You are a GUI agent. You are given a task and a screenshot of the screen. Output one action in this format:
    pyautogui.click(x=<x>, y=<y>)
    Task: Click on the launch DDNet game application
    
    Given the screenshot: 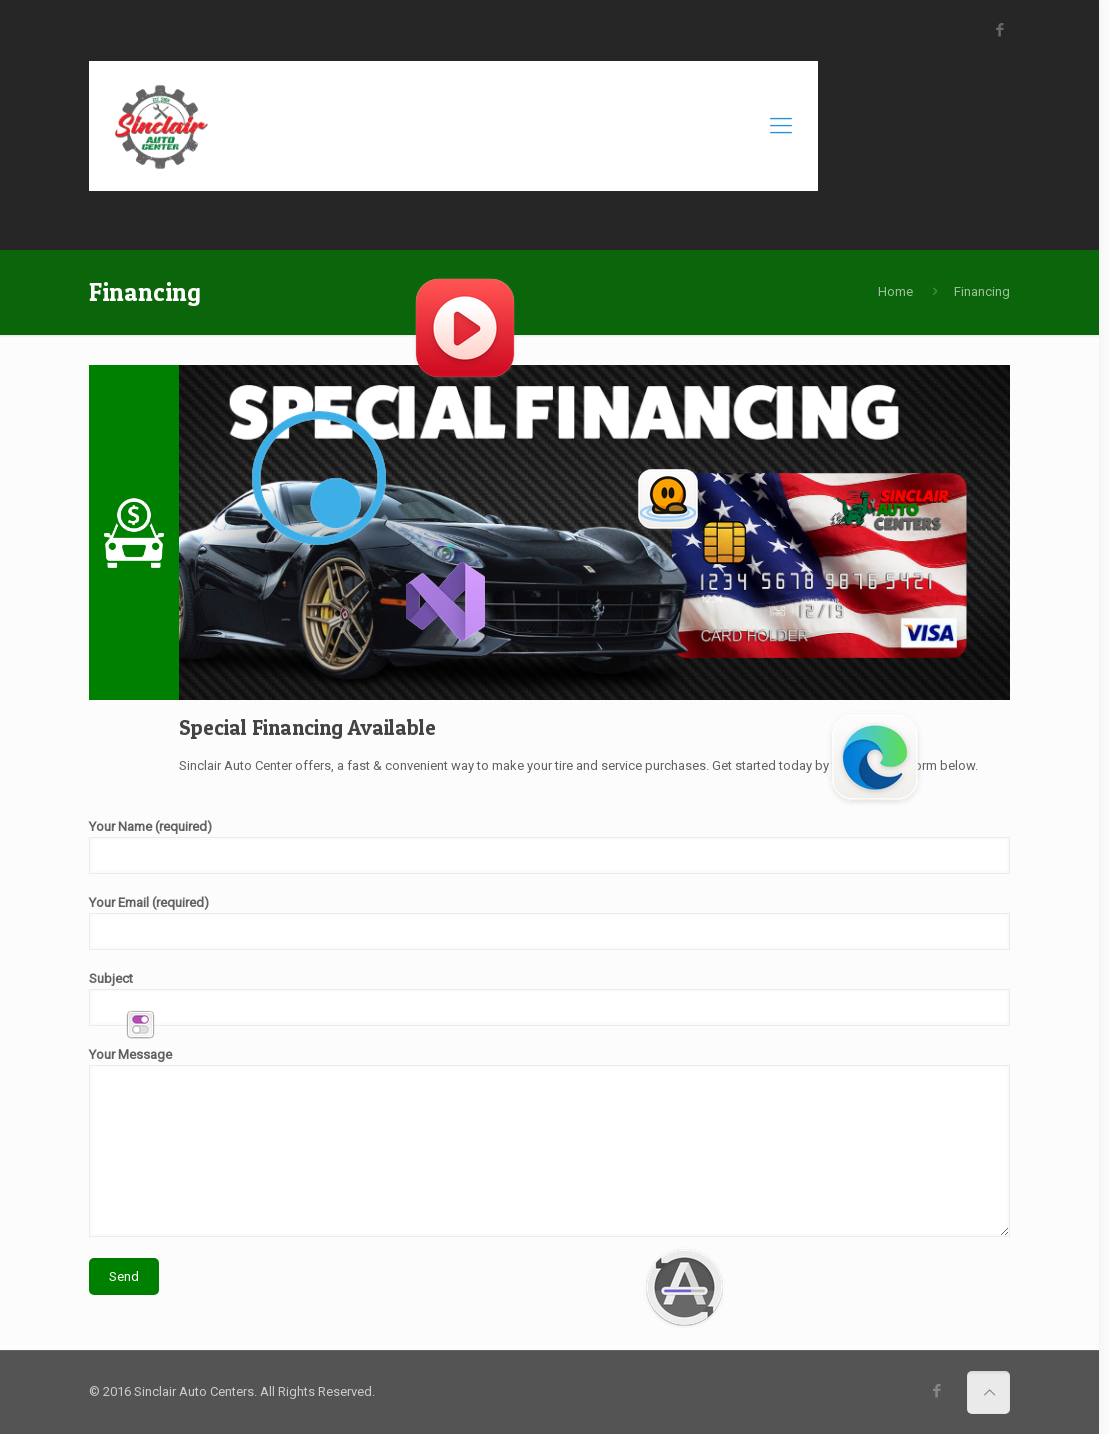 What is the action you would take?
    pyautogui.click(x=668, y=499)
    